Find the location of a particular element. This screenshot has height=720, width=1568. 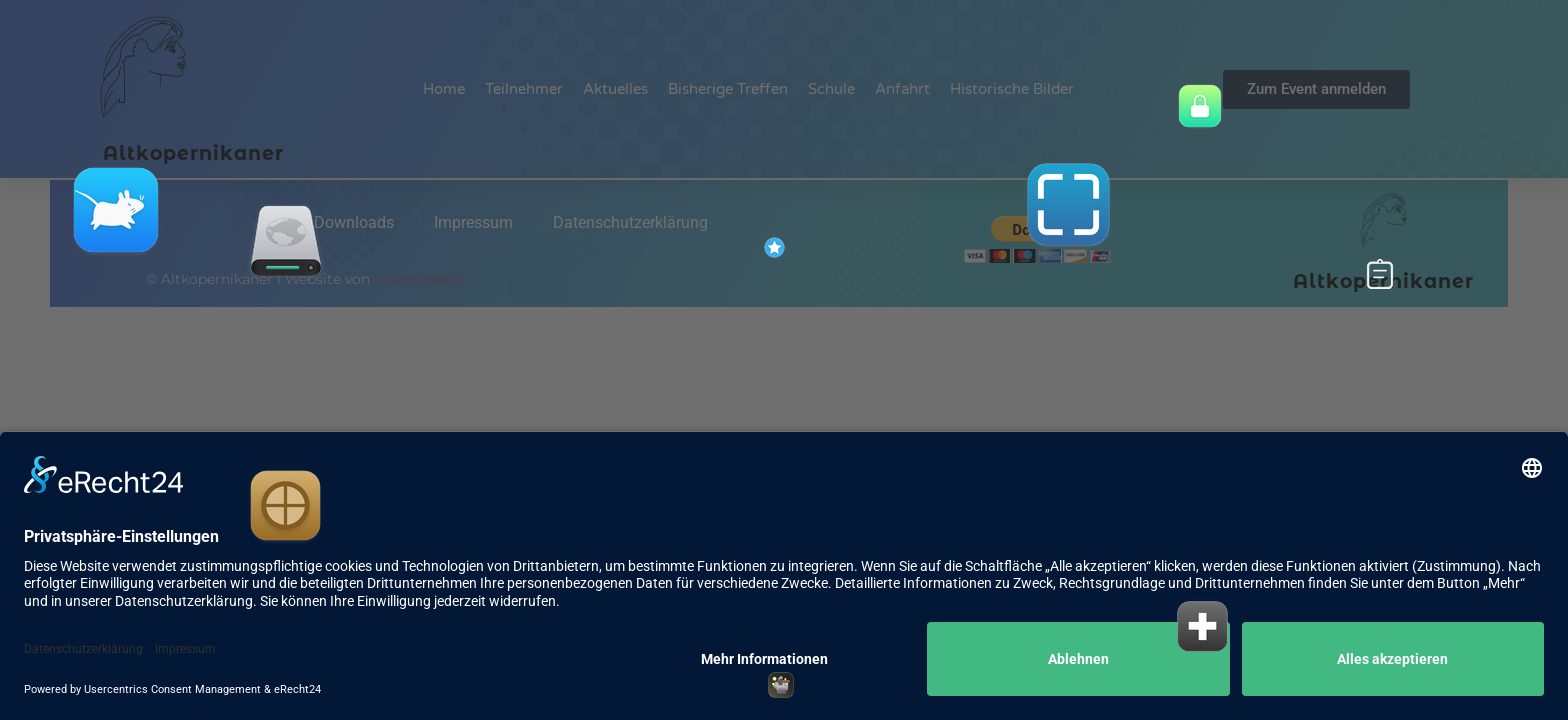

open the mycanal streaming app is located at coordinates (1202, 626).